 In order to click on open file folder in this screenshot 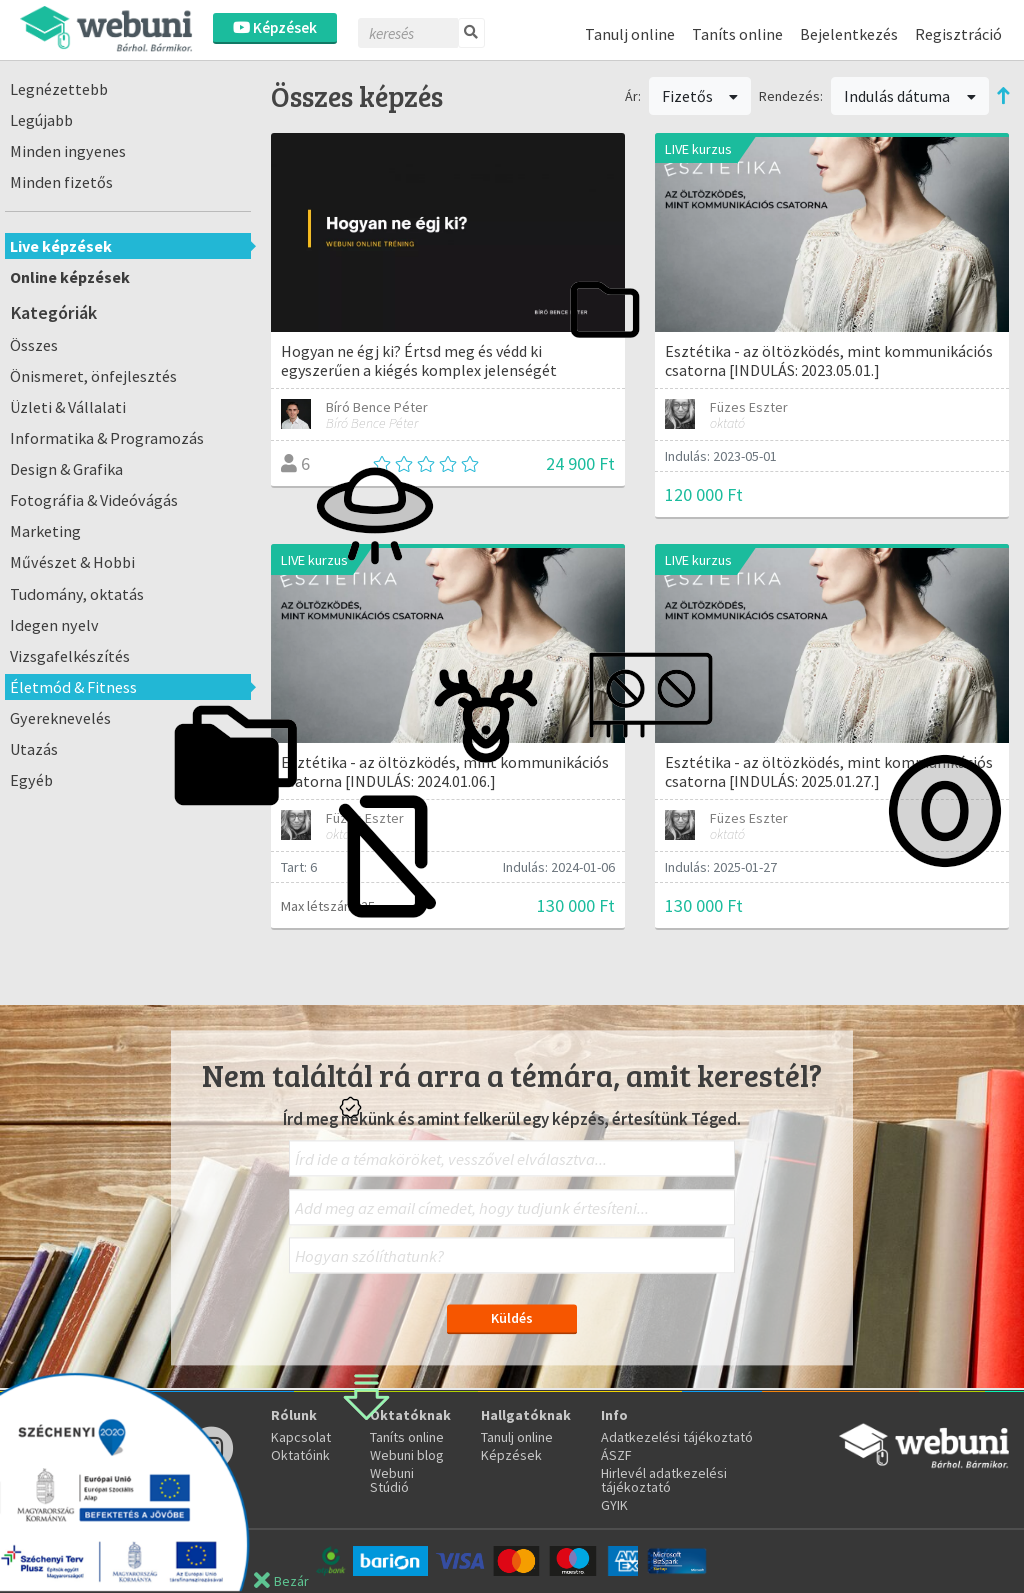, I will do `click(605, 312)`.